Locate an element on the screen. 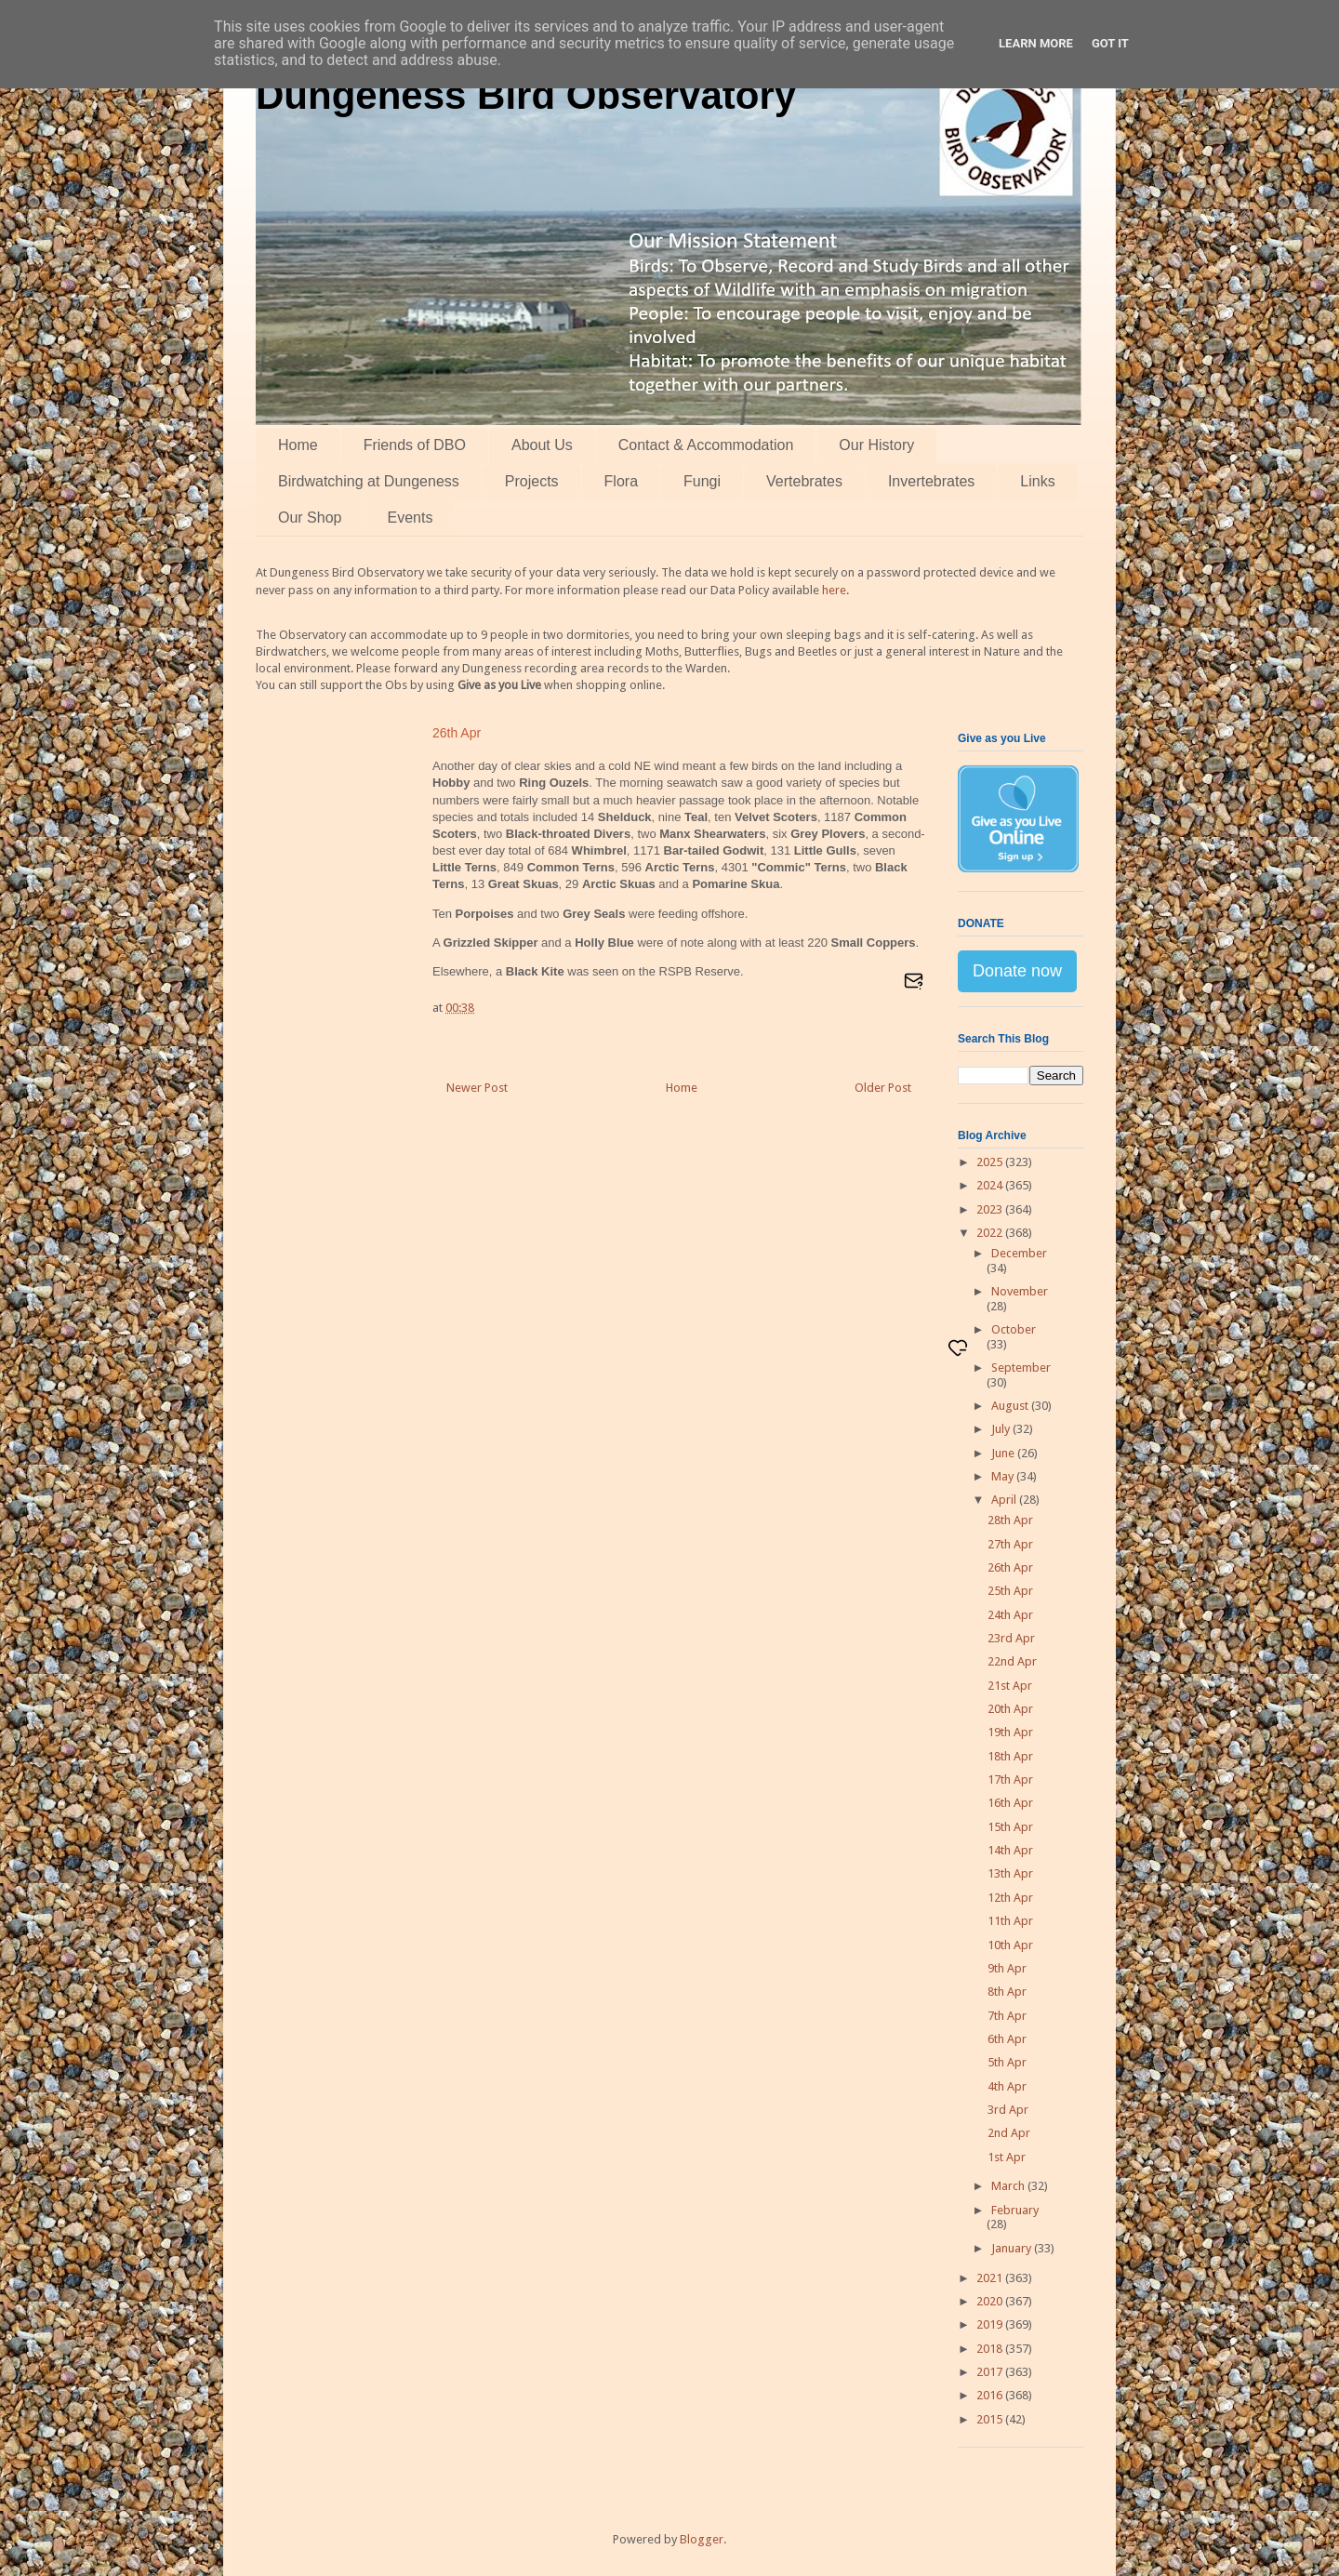 The width and height of the screenshot is (1339, 2576). remove from favorites is located at coordinates (958, 1348).